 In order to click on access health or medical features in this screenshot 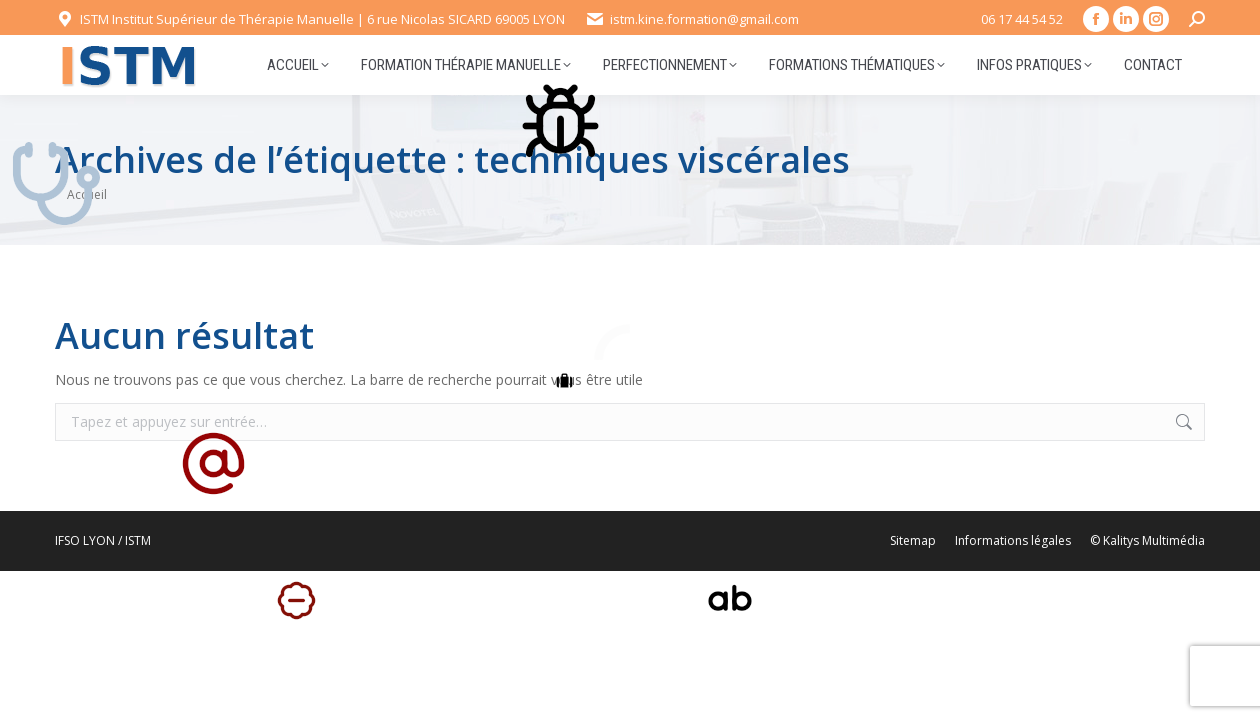, I will do `click(56, 185)`.